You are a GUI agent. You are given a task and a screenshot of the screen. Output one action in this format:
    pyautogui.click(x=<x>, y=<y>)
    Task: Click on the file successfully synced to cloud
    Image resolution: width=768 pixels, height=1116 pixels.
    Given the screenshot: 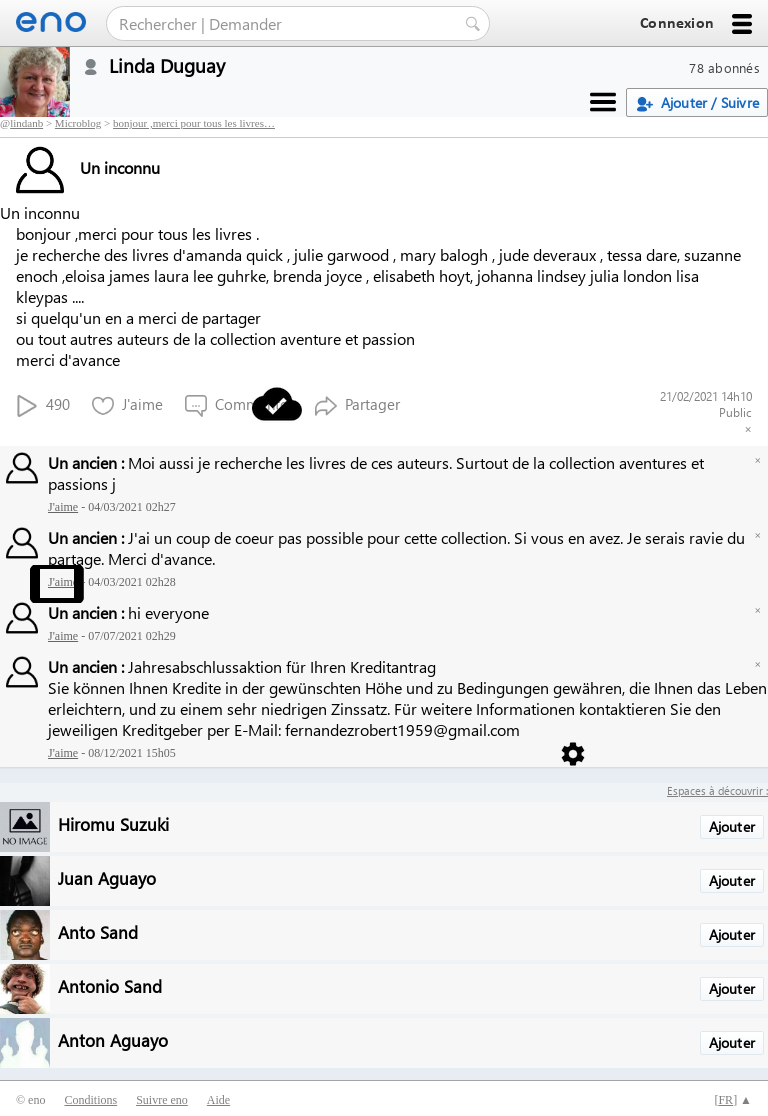 What is the action you would take?
    pyautogui.click(x=277, y=404)
    